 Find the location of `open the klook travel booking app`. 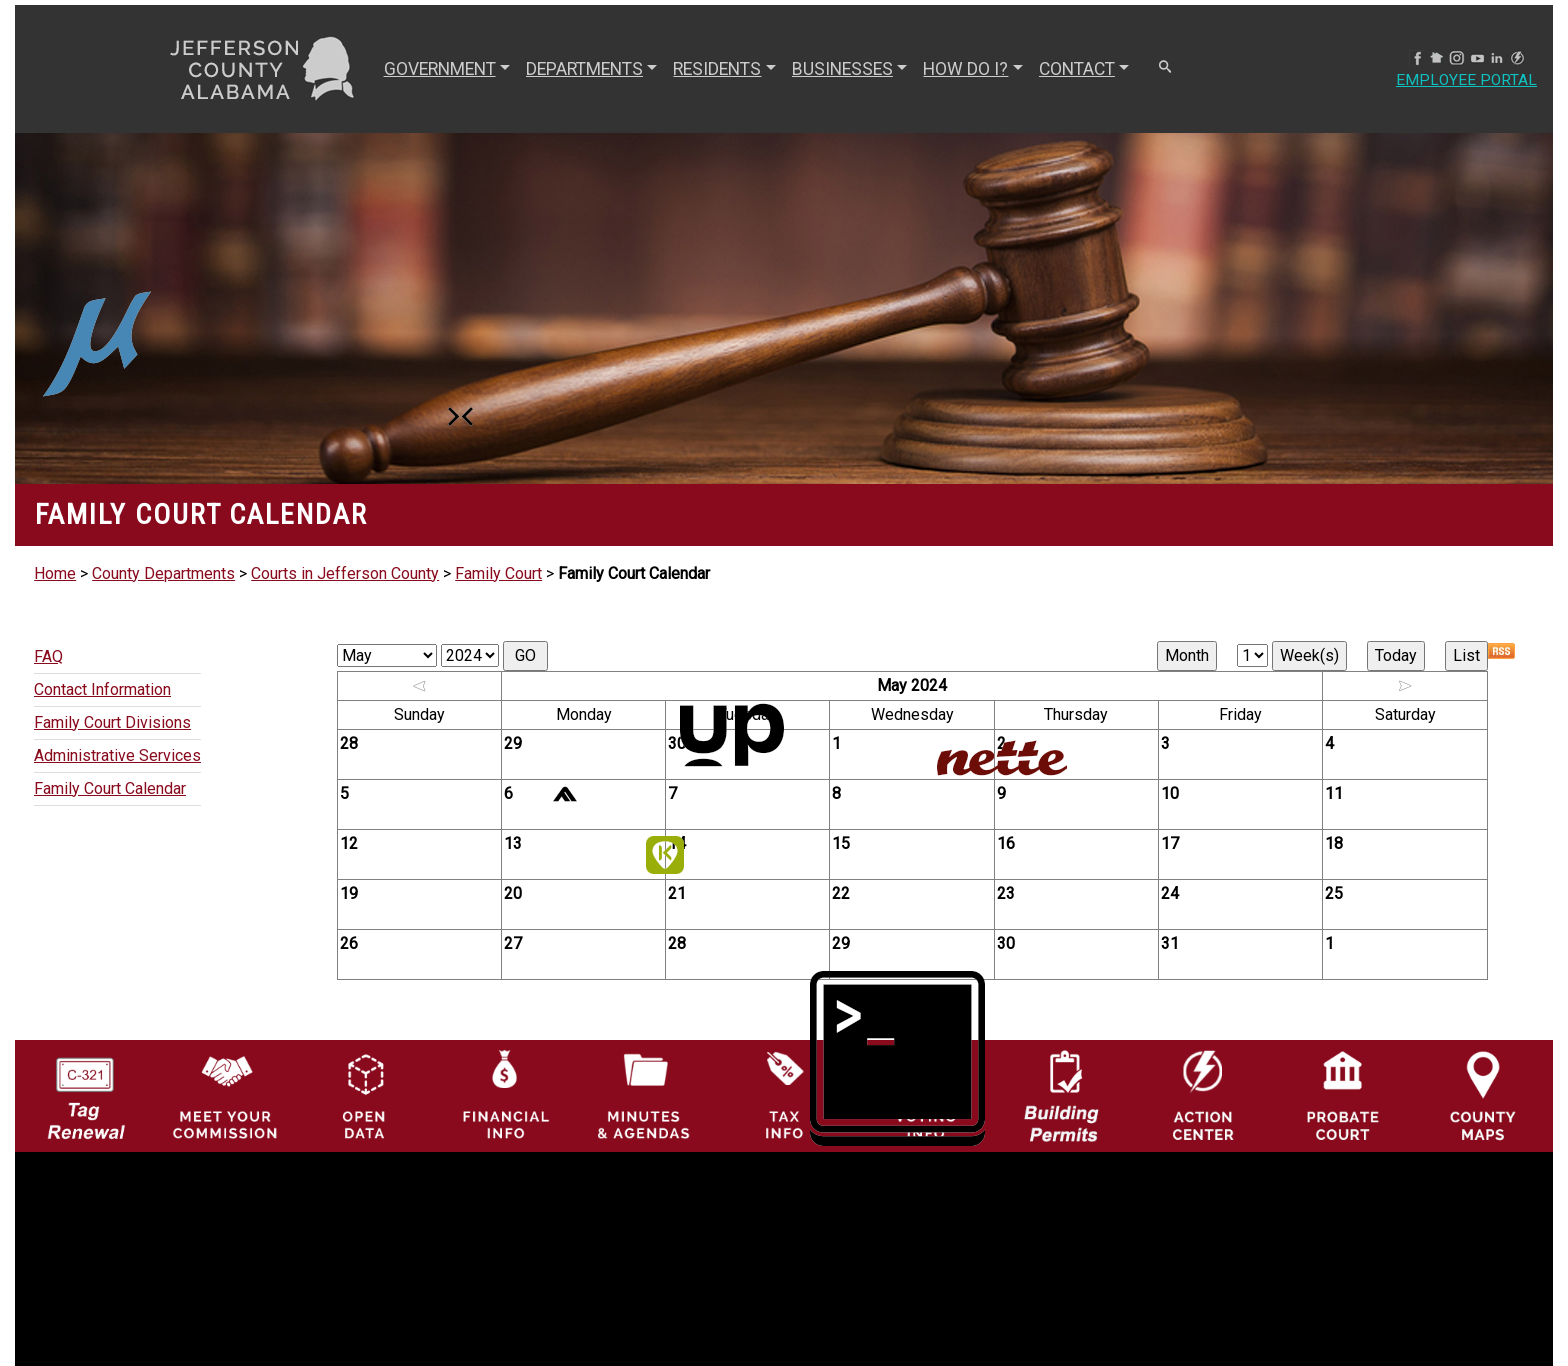

open the klook travel booking app is located at coordinates (665, 855).